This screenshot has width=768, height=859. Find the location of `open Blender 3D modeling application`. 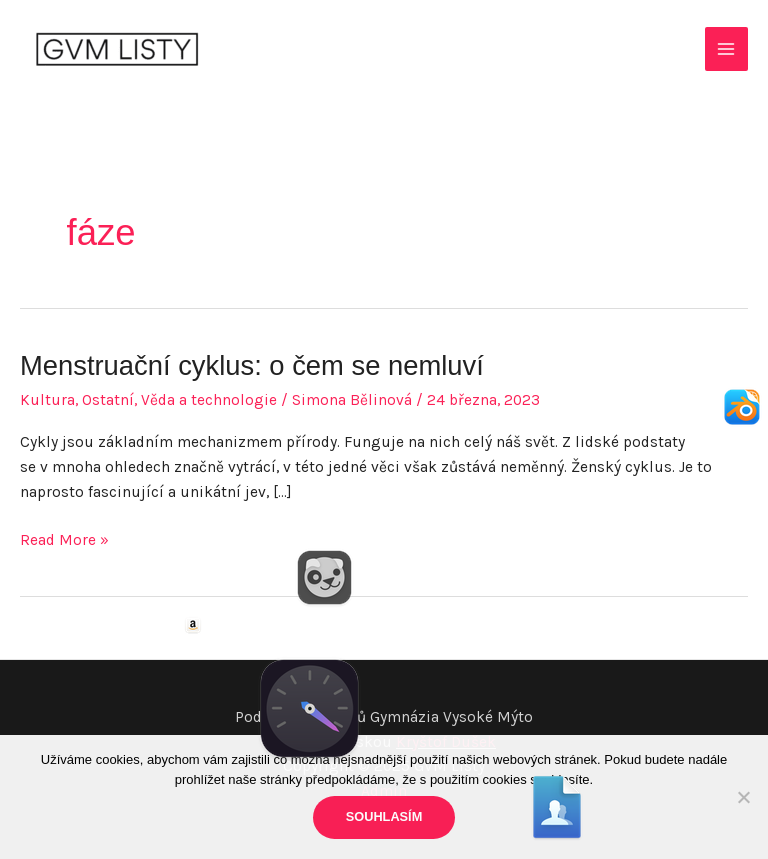

open Blender 3D modeling application is located at coordinates (742, 407).